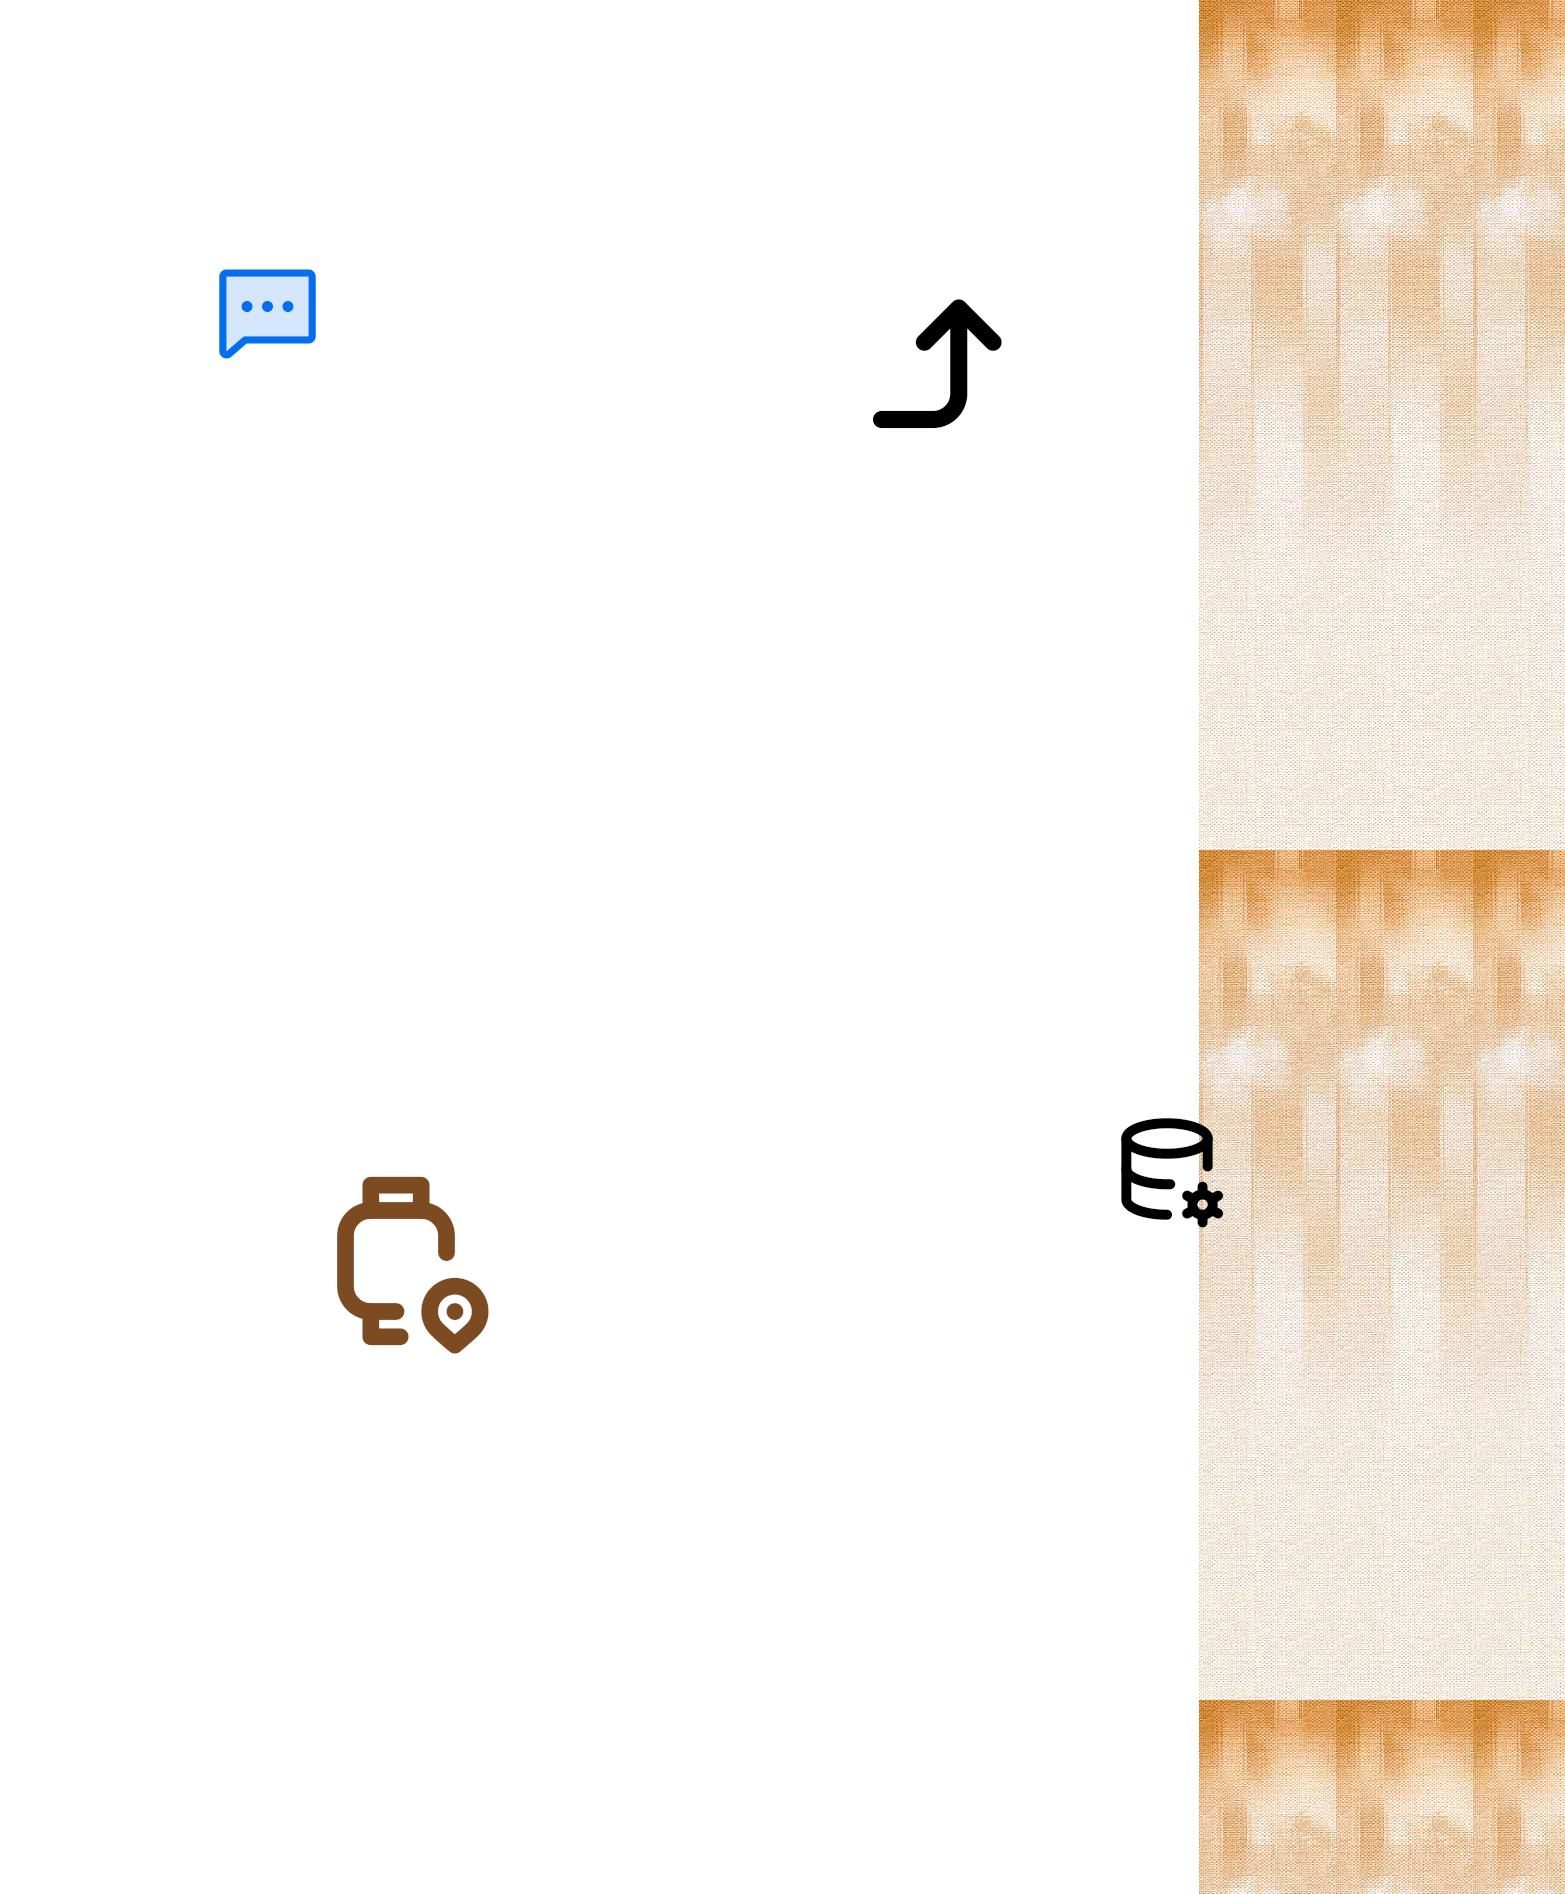  What do you see at coordinates (267, 306) in the screenshot?
I see `open chat or messaging` at bounding box center [267, 306].